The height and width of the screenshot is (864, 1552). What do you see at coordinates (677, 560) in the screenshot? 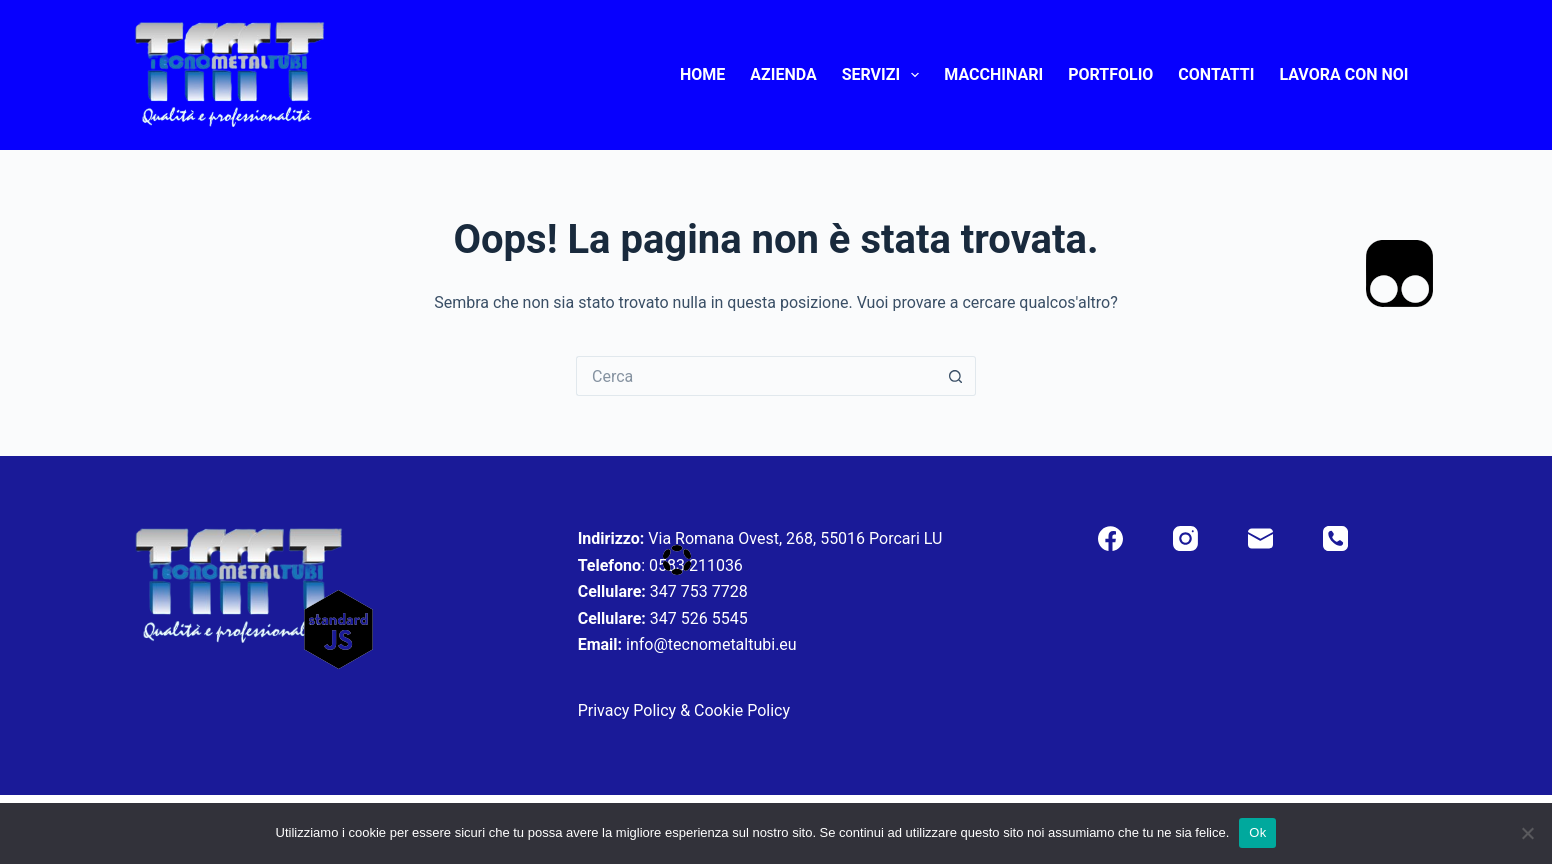
I see `polkadot cryptocurrency or blockchain platform logo` at bounding box center [677, 560].